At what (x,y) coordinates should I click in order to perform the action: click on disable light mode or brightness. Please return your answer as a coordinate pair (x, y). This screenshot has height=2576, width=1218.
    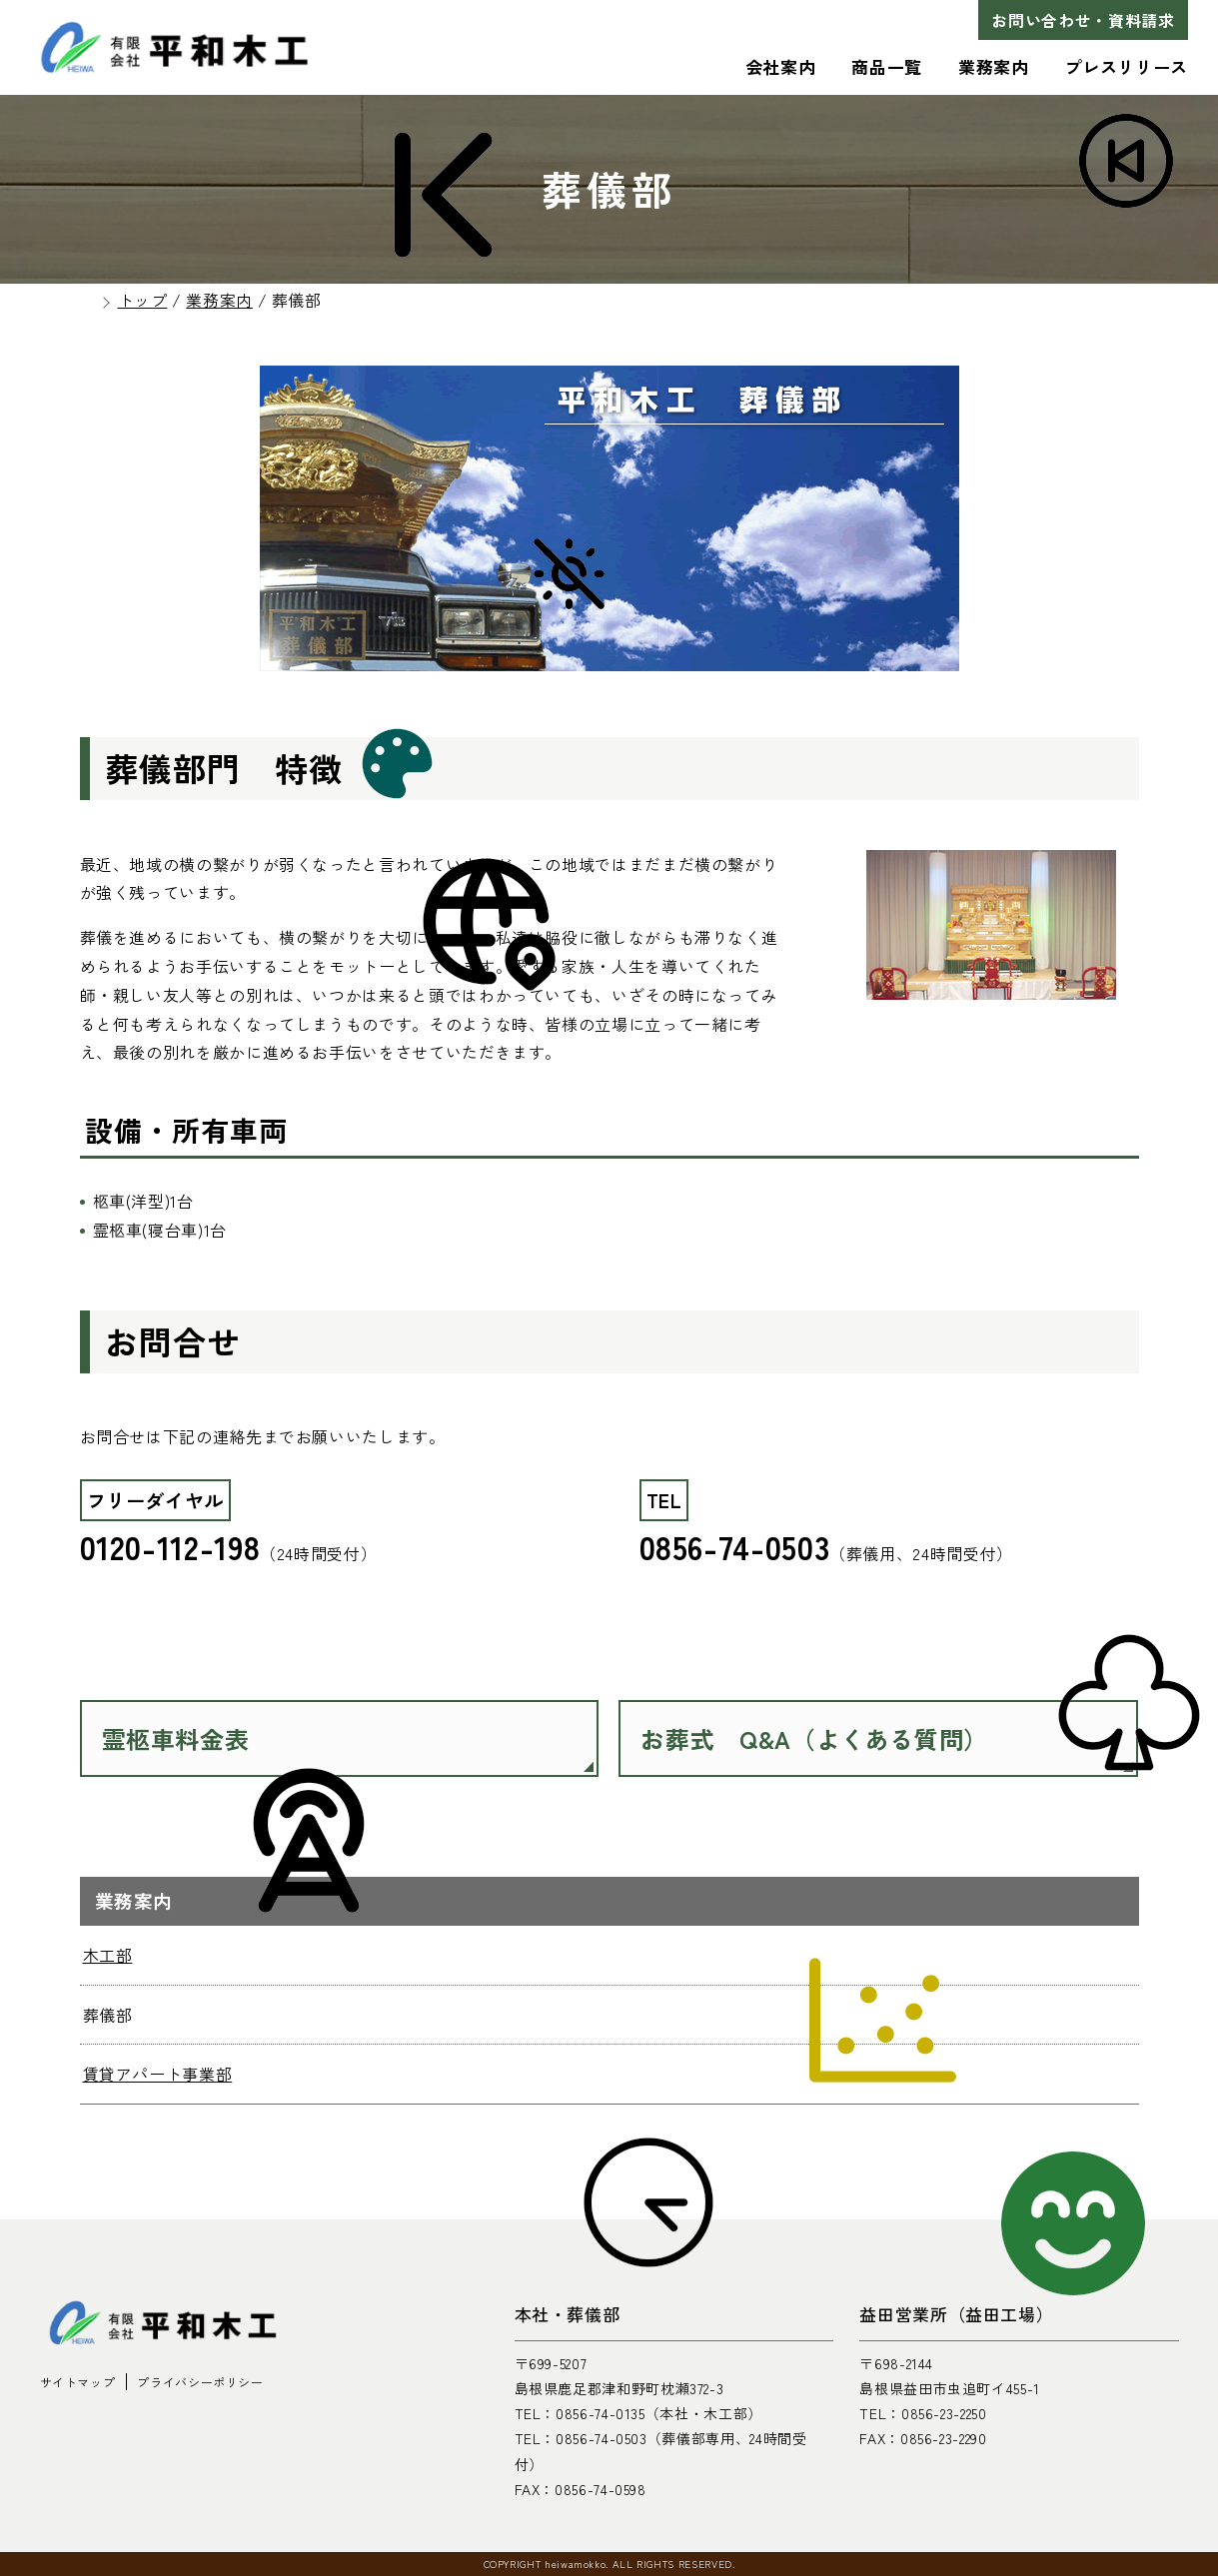
    Looking at the image, I should click on (569, 573).